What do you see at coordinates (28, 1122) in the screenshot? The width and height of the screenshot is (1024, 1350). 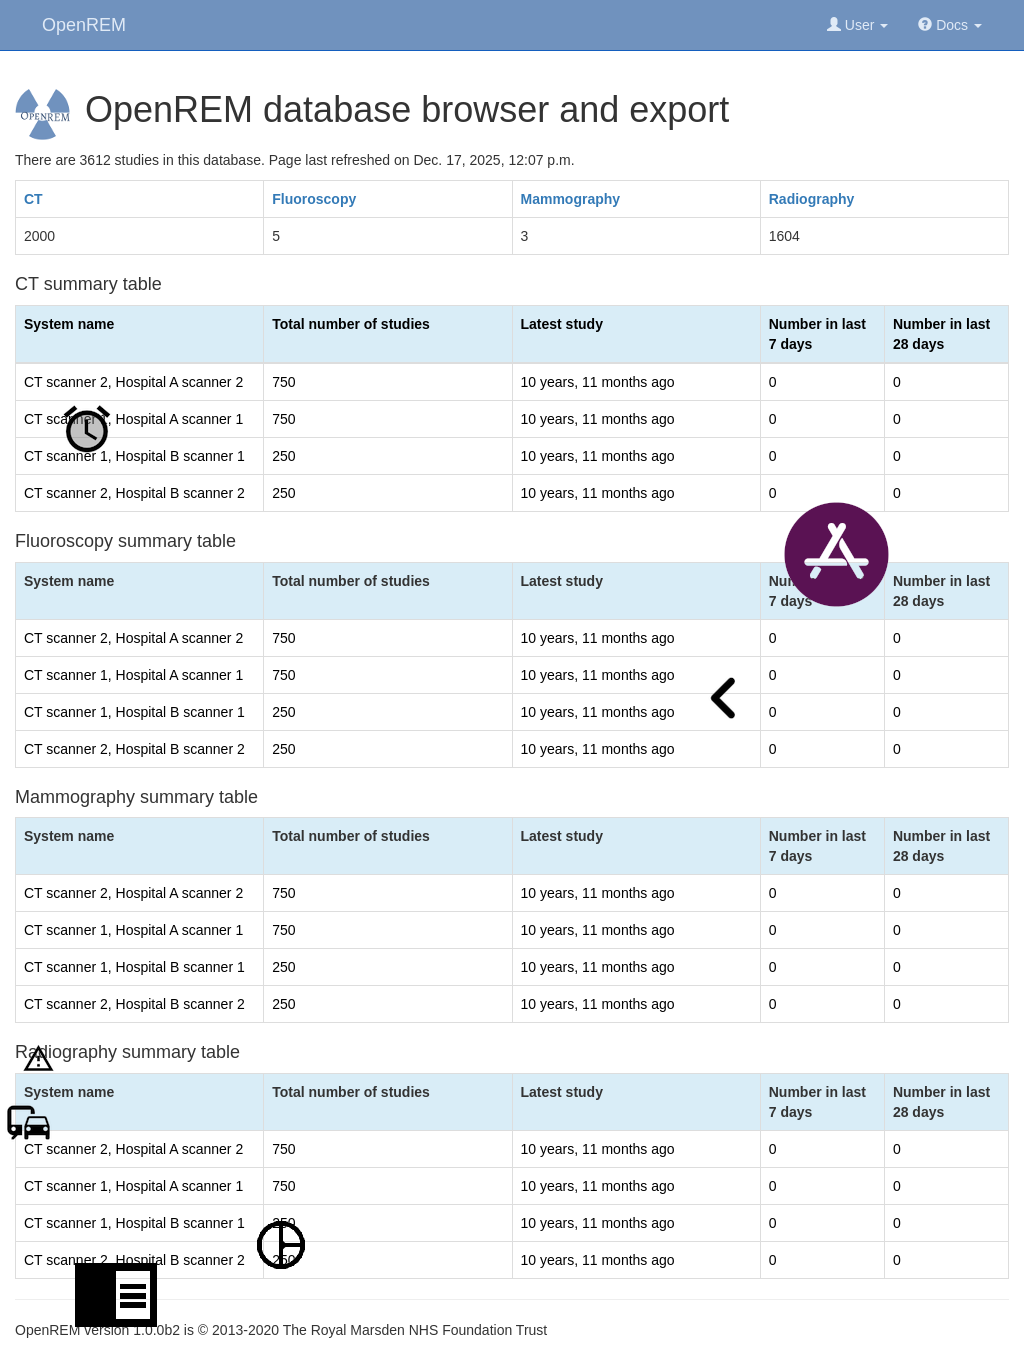 I see `view commute options and routes` at bounding box center [28, 1122].